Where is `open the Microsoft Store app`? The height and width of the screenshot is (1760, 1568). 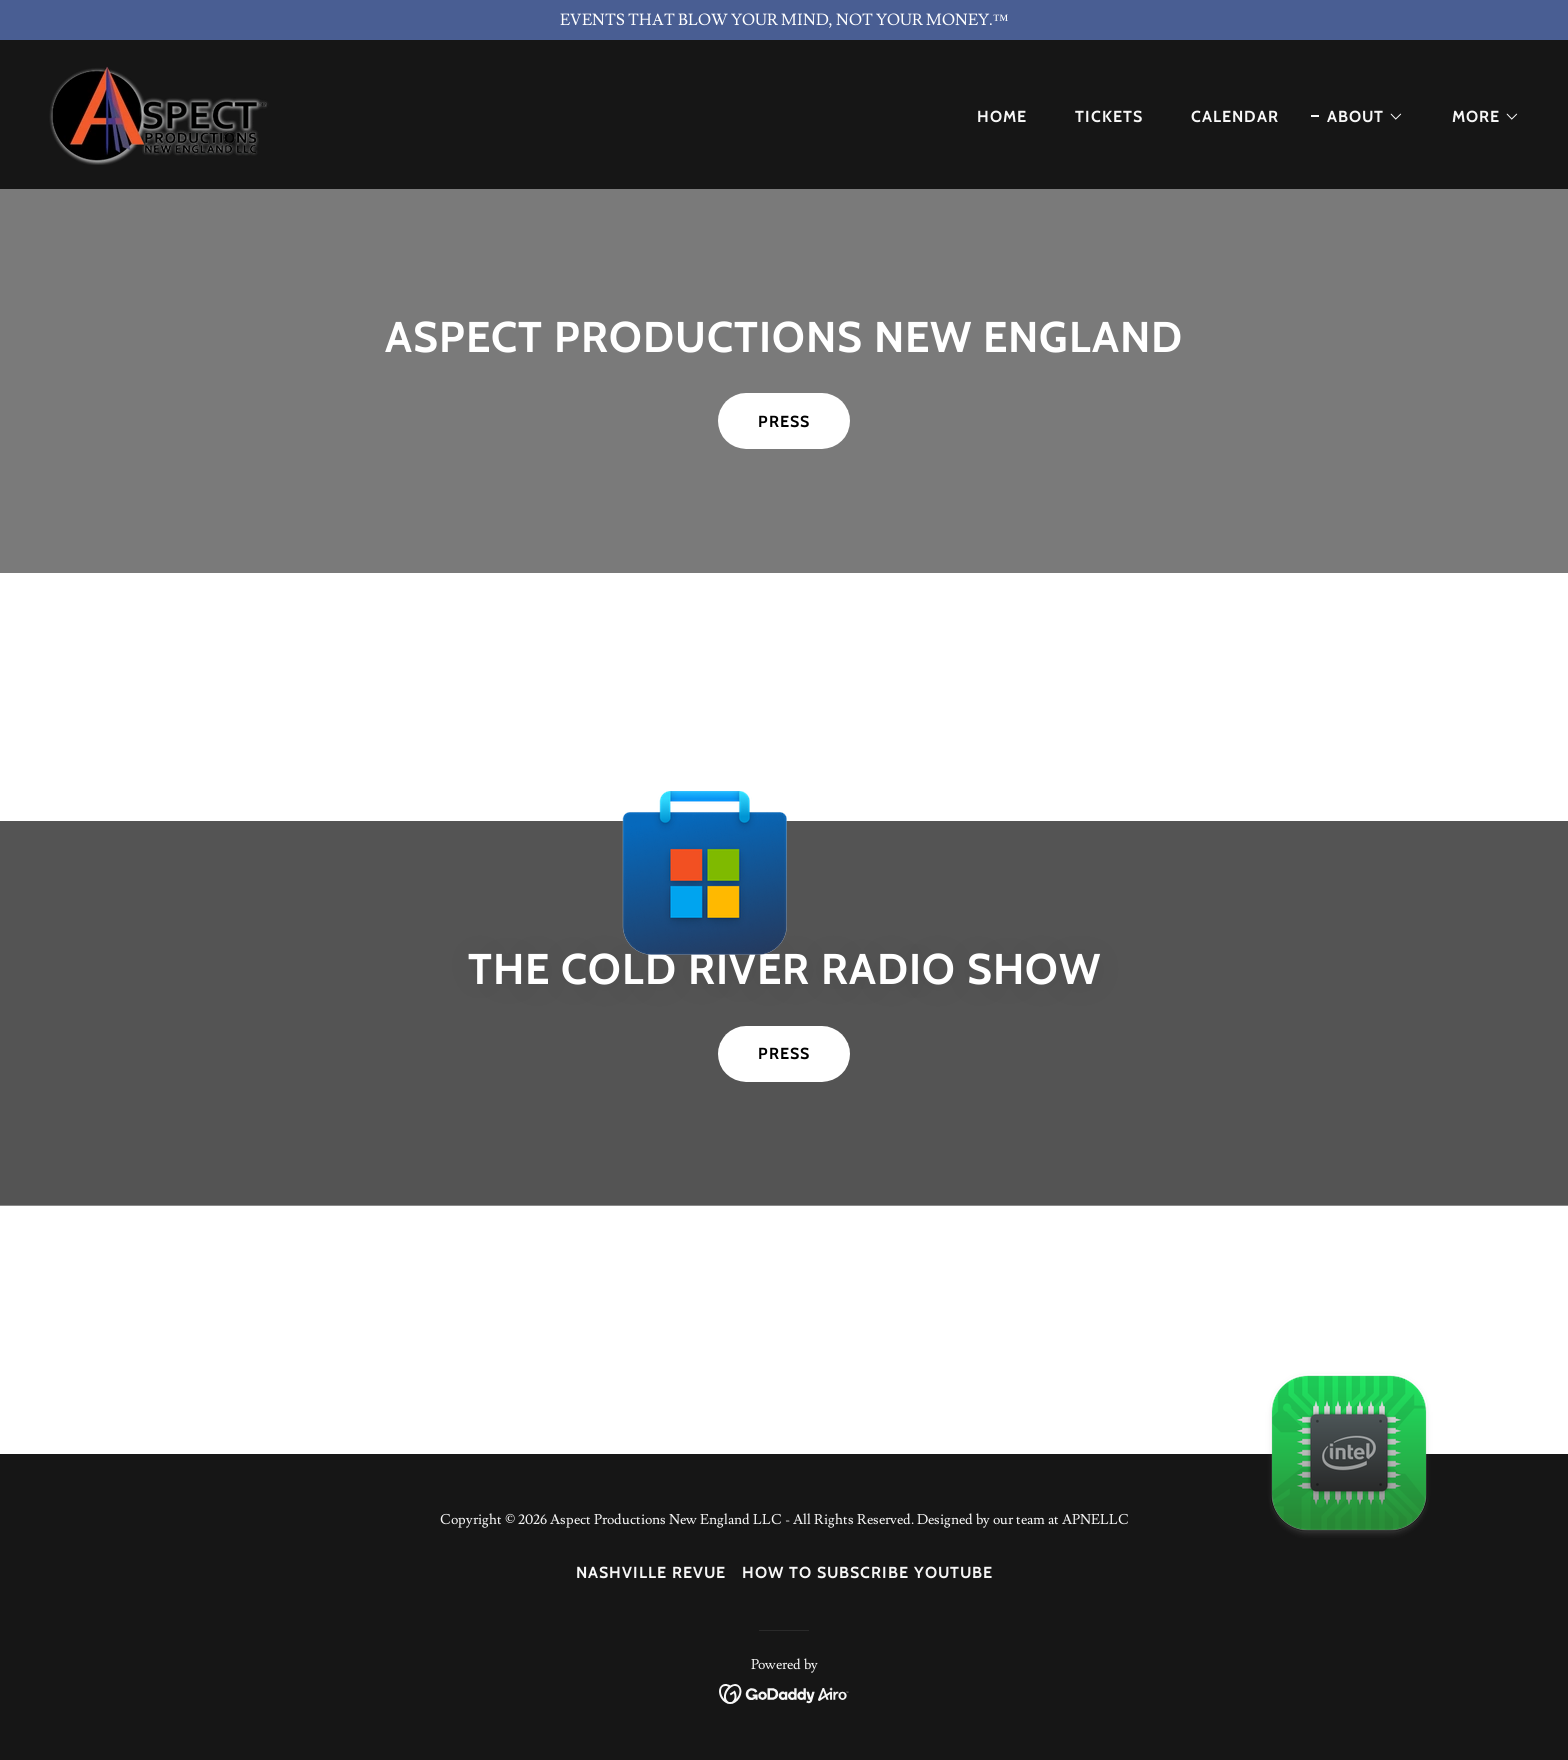 open the Microsoft Store app is located at coordinates (704, 875).